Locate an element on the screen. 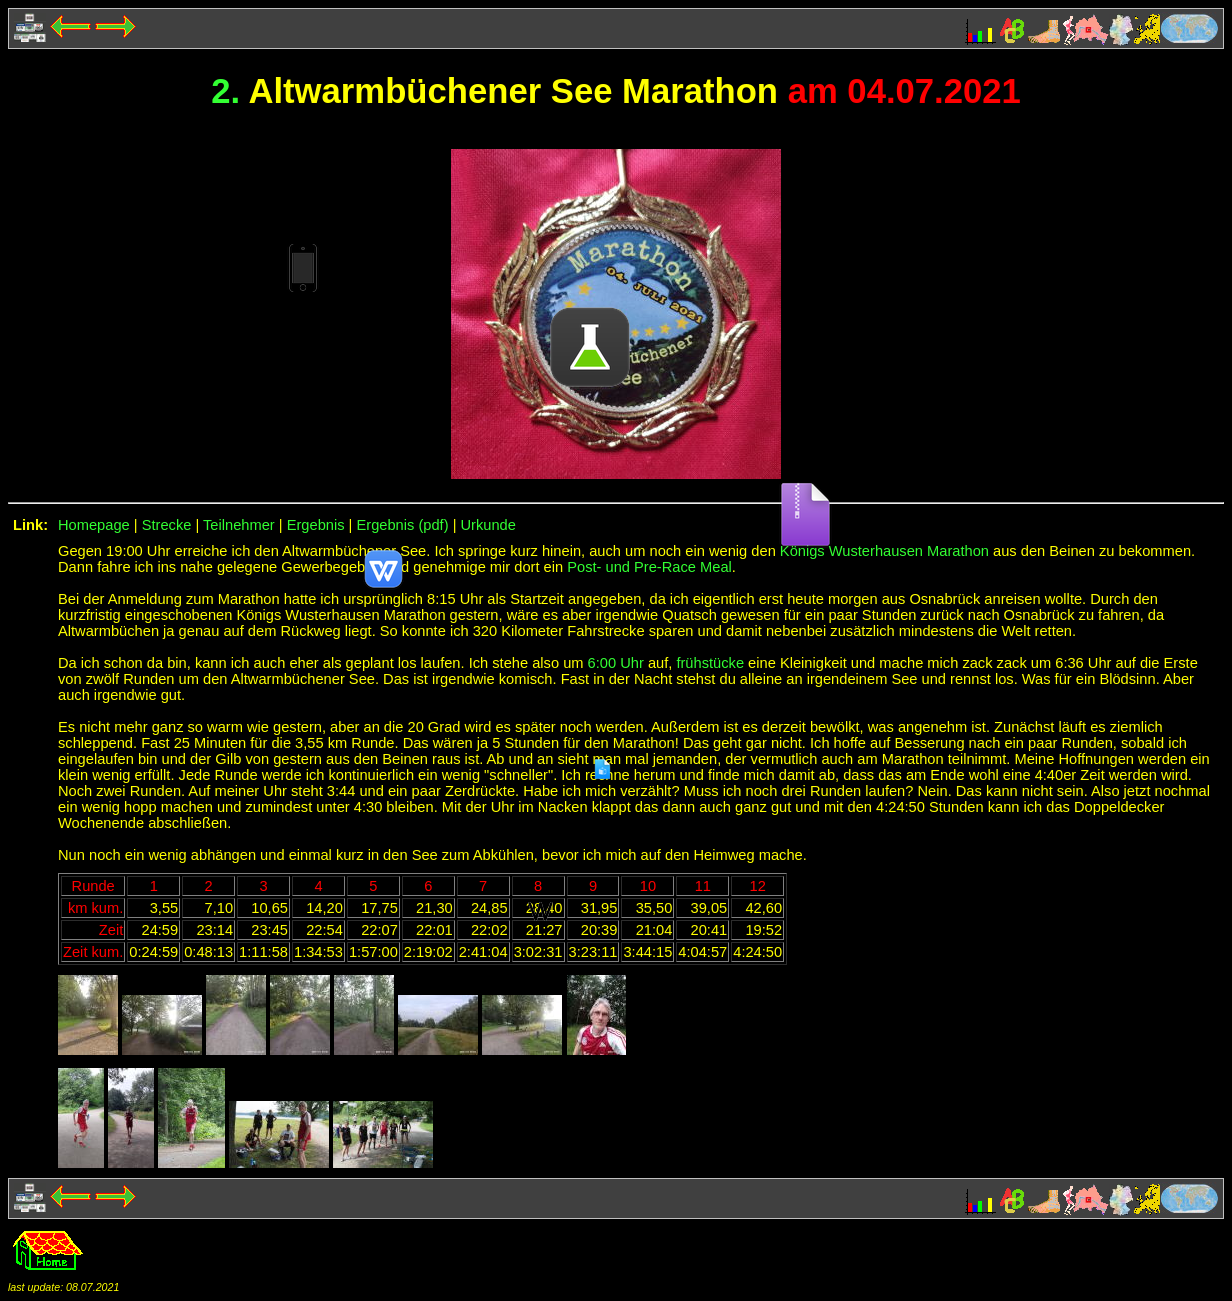  a DGN file (MicroStation CAD drawing) is located at coordinates (602, 769).